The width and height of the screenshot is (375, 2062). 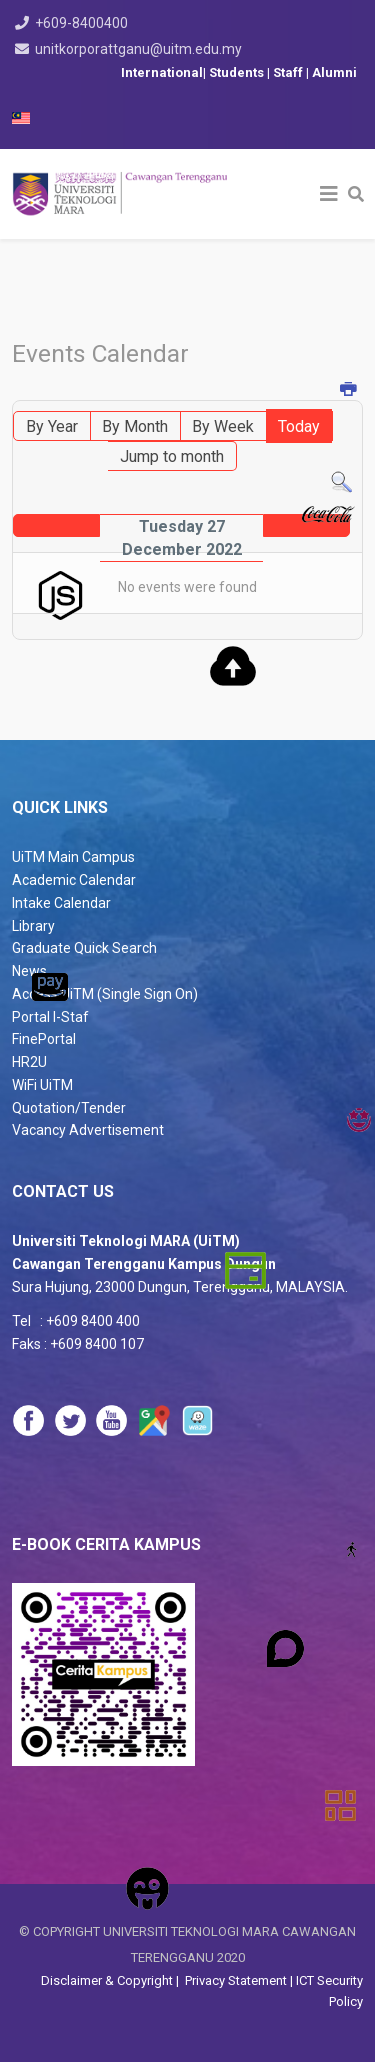 What do you see at coordinates (147, 1888) in the screenshot?
I see `insert a playful or silly emoji reaction` at bounding box center [147, 1888].